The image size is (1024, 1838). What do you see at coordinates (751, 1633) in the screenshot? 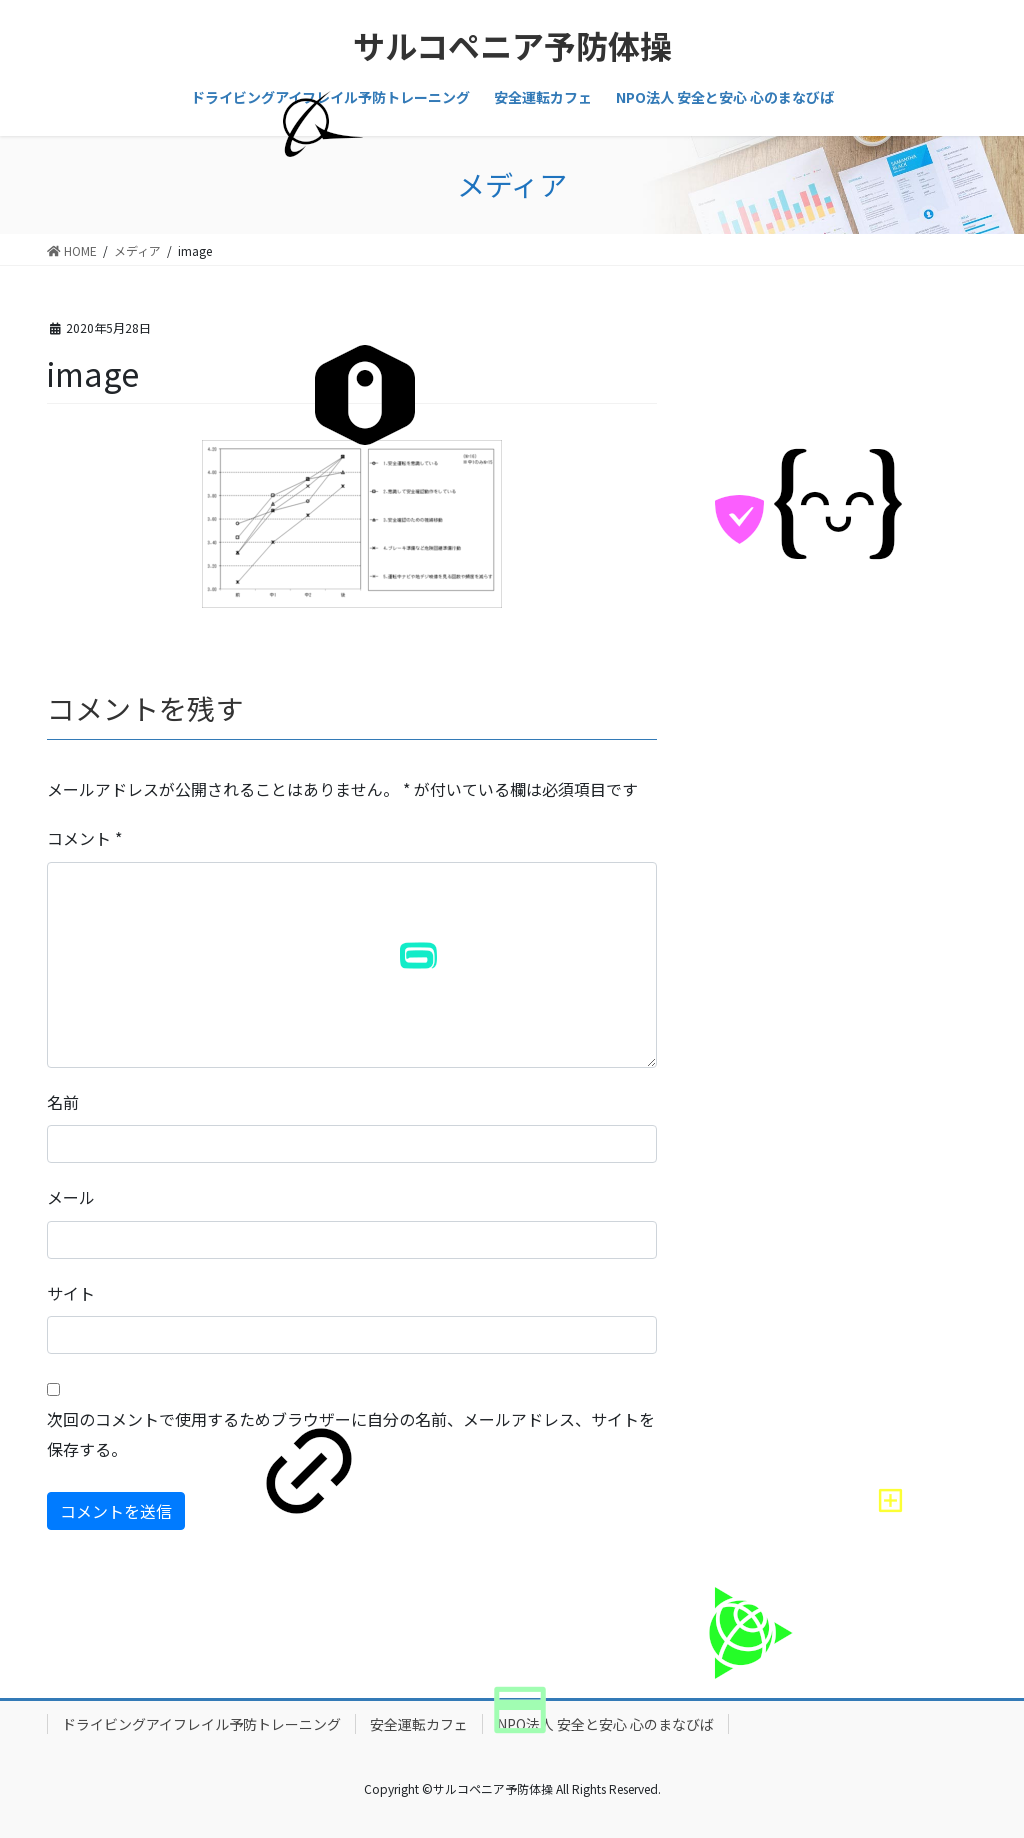
I see `trimble company logo` at bounding box center [751, 1633].